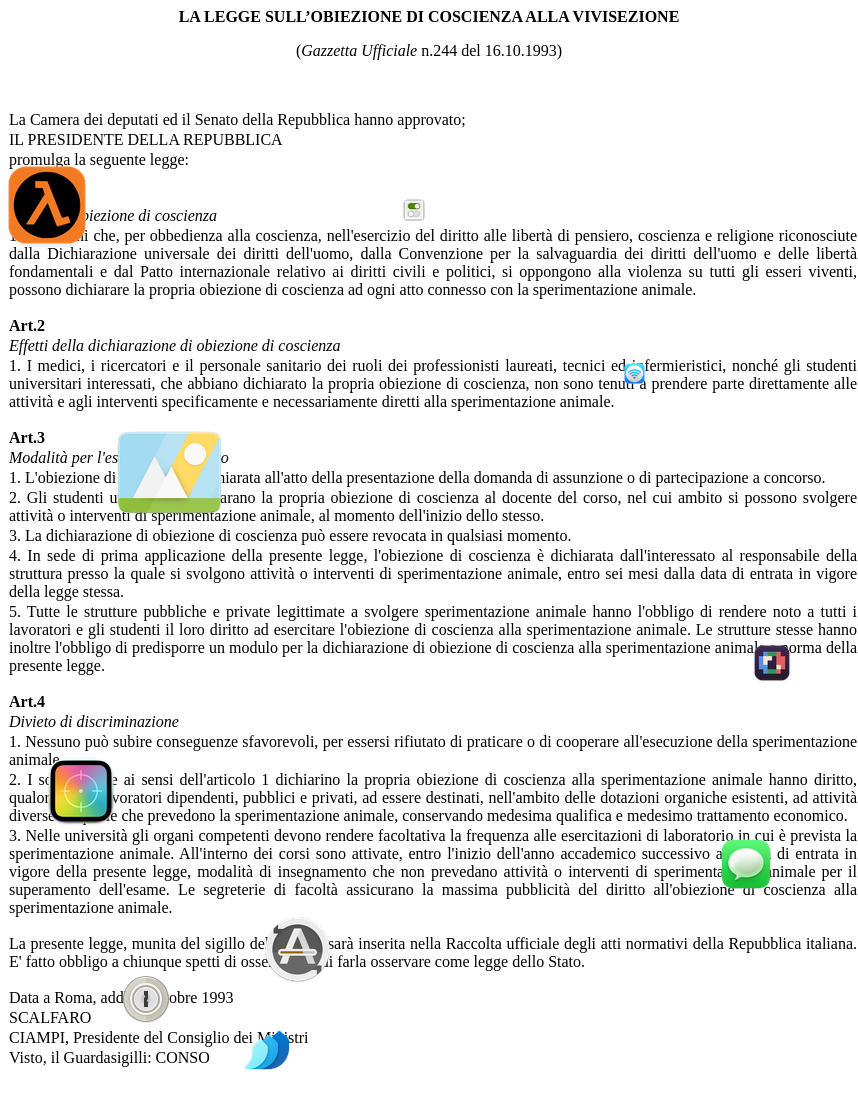 Image resolution: width=858 pixels, height=1096 pixels. I want to click on launch half-life game, so click(47, 205).